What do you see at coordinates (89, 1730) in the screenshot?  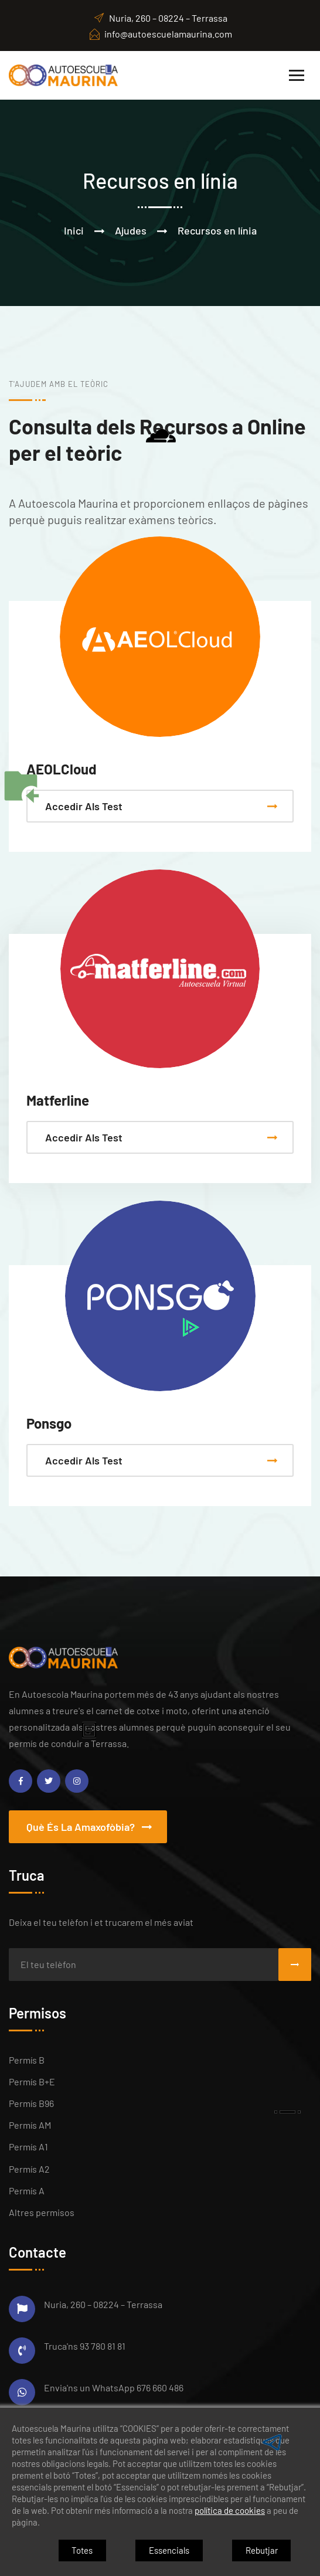 I see `view document list` at bounding box center [89, 1730].